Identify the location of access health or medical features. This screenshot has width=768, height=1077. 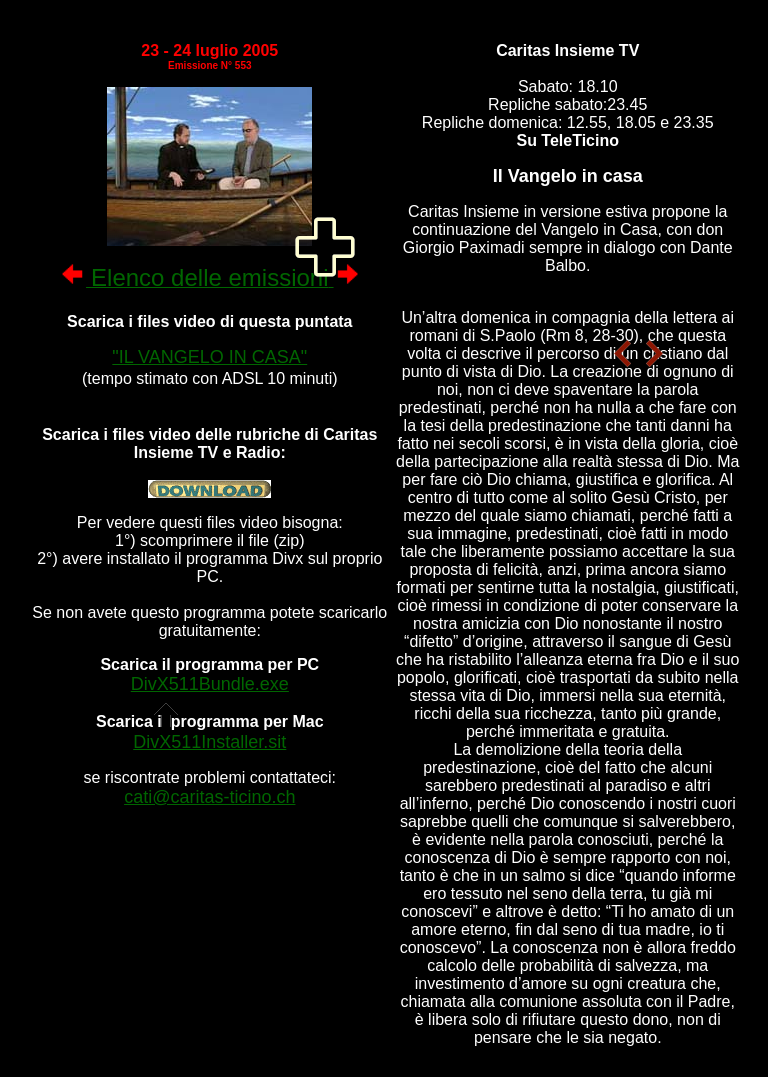
(325, 247).